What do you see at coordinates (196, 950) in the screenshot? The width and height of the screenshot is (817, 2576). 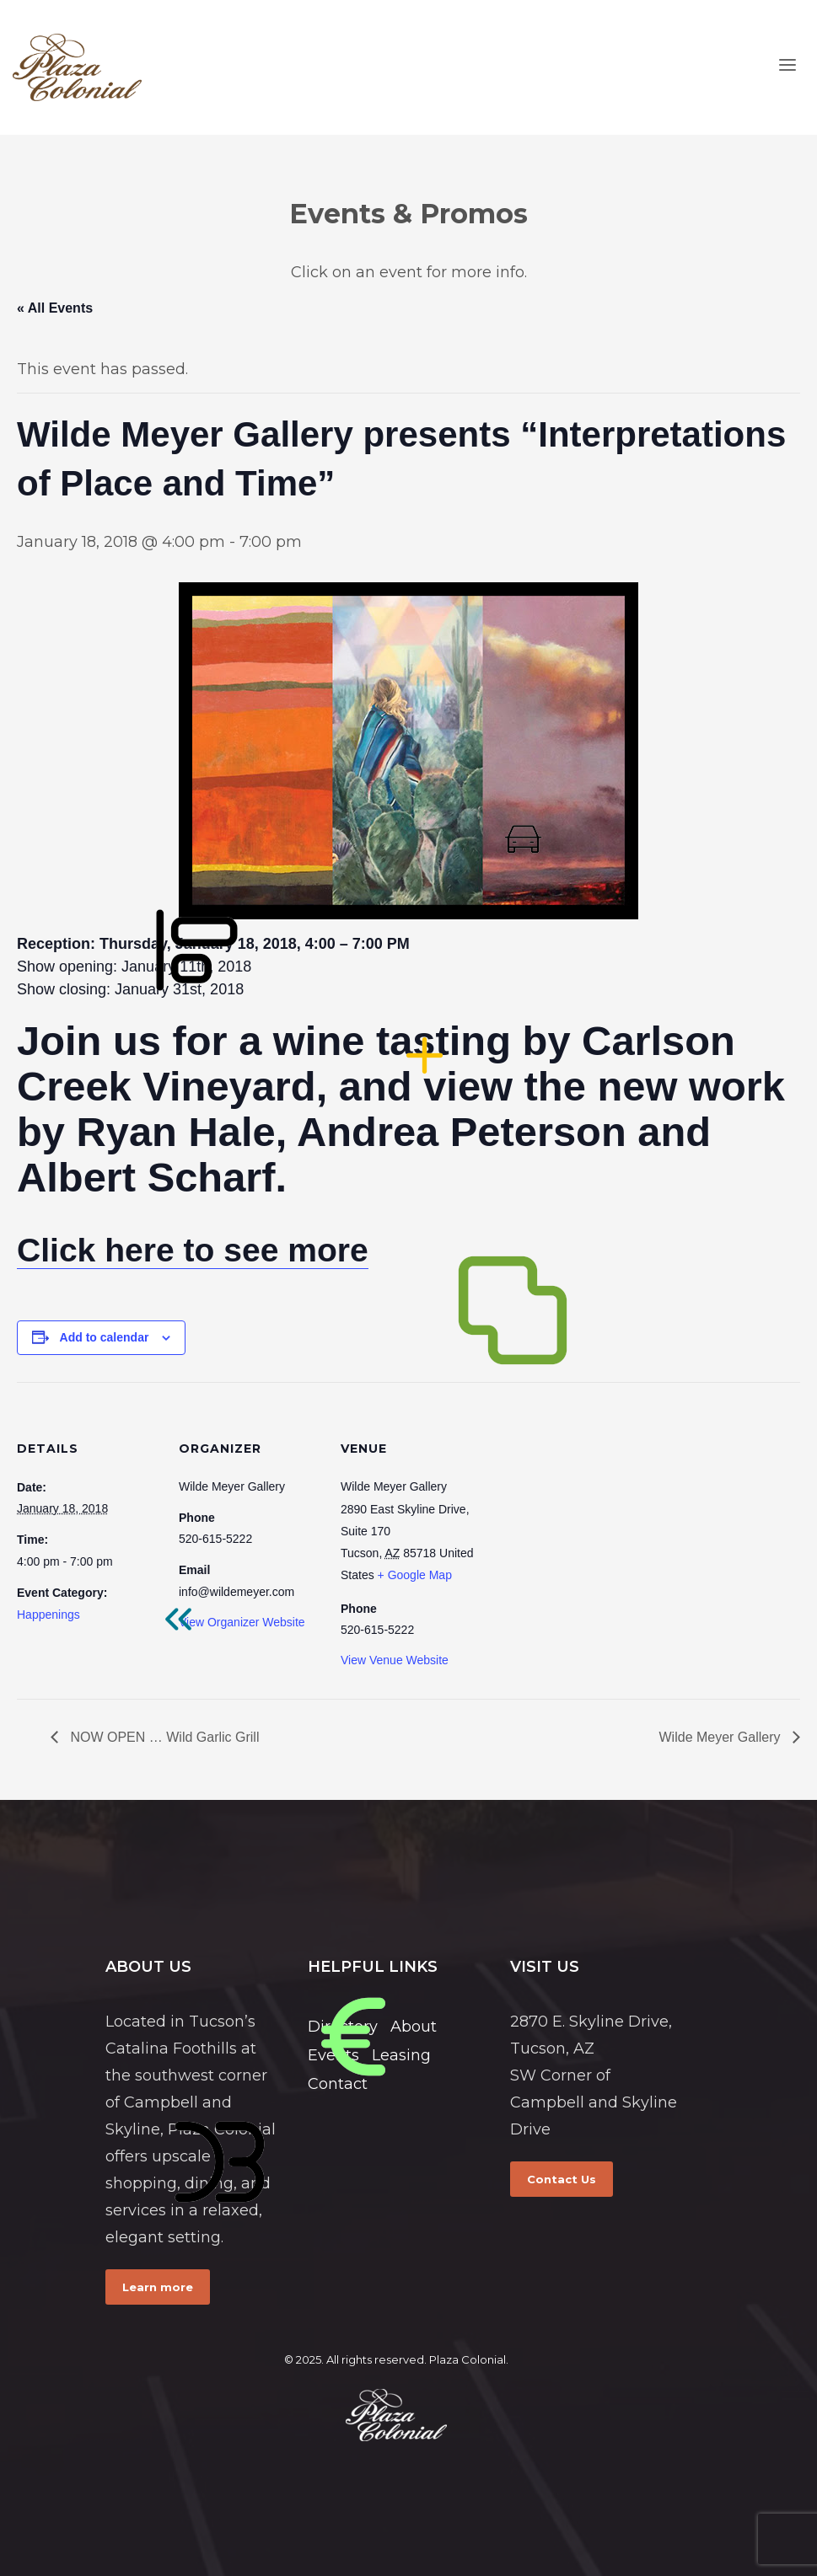 I see `align items to the start vertically` at bounding box center [196, 950].